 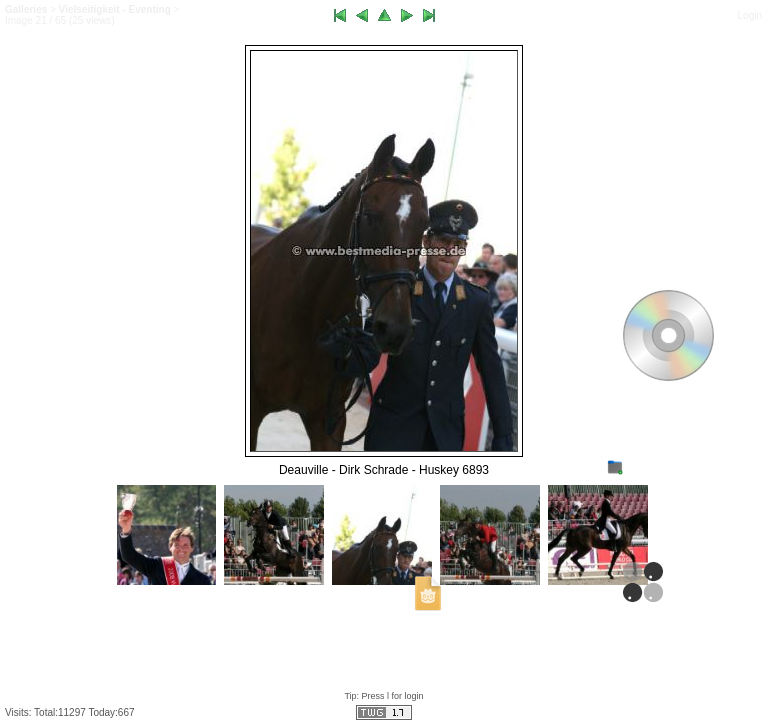 What do you see at coordinates (428, 594) in the screenshot?
I see `godot engine resource file` at bounding box center [428, 594].